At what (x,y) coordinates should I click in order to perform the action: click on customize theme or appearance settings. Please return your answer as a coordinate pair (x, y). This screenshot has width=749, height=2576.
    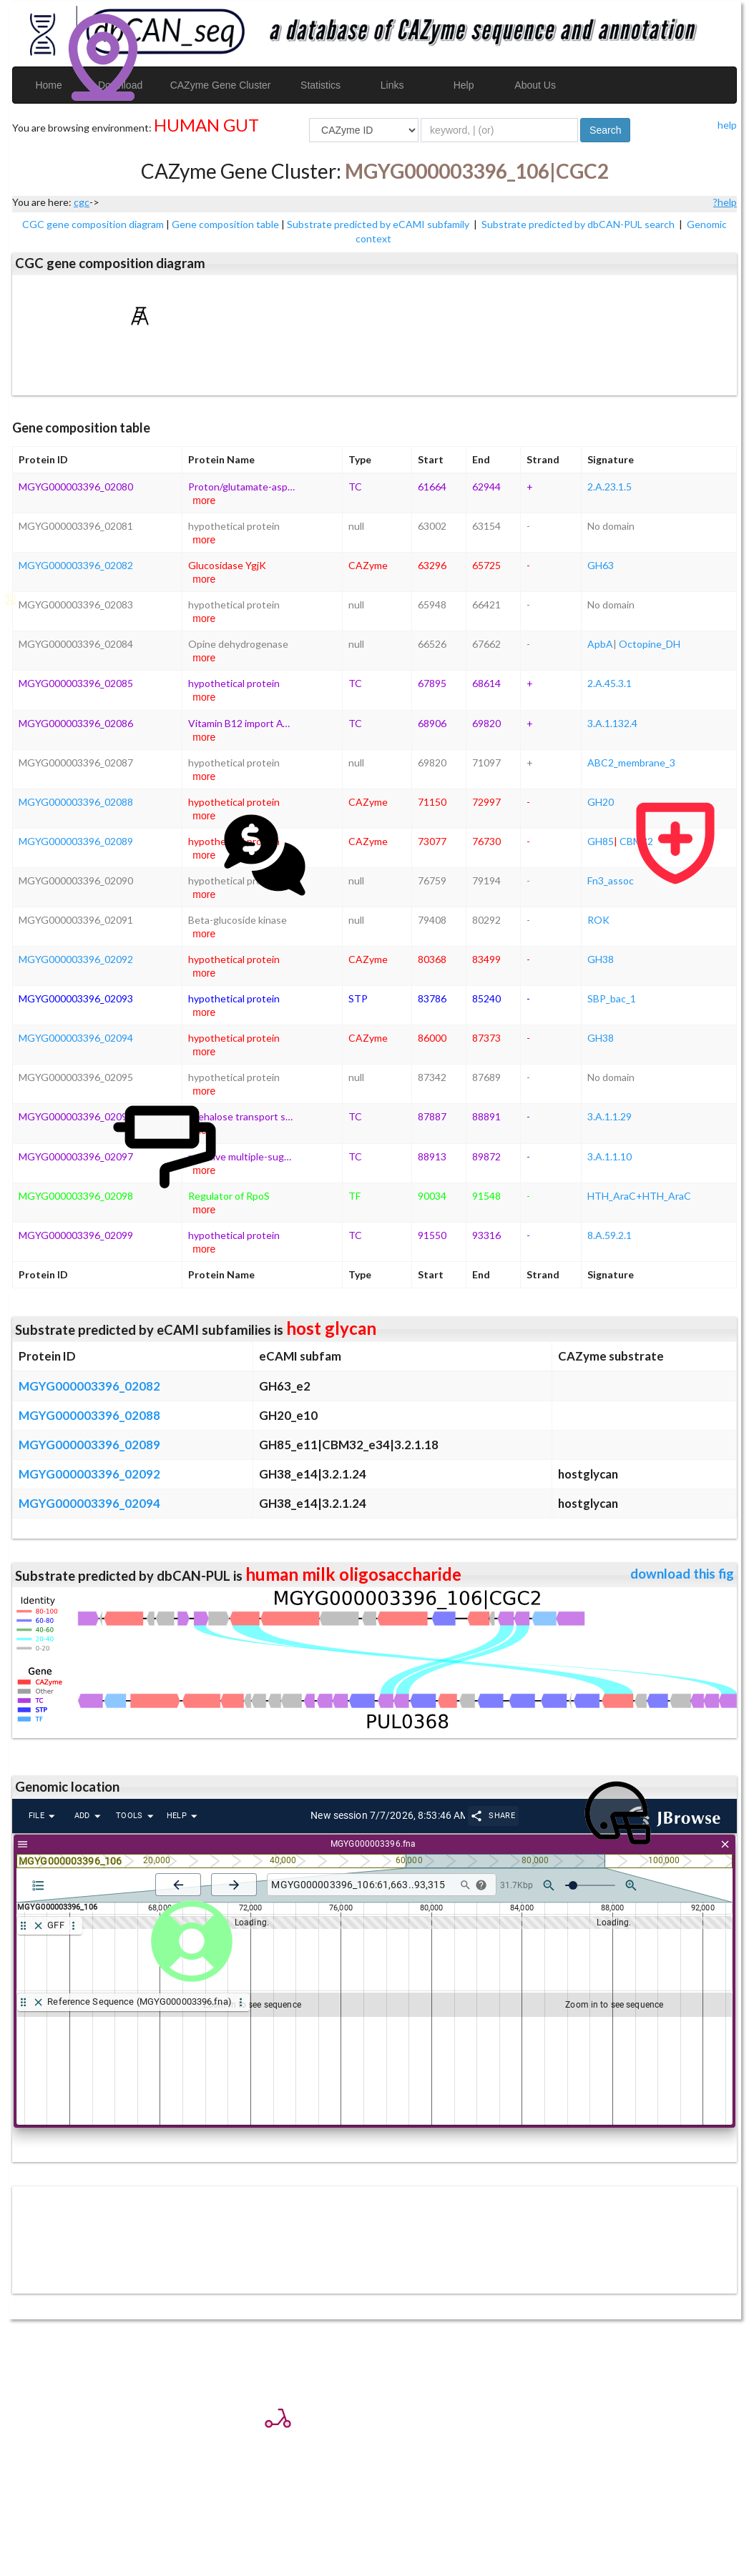
    Looking at the image, I should click on (165, 1140).